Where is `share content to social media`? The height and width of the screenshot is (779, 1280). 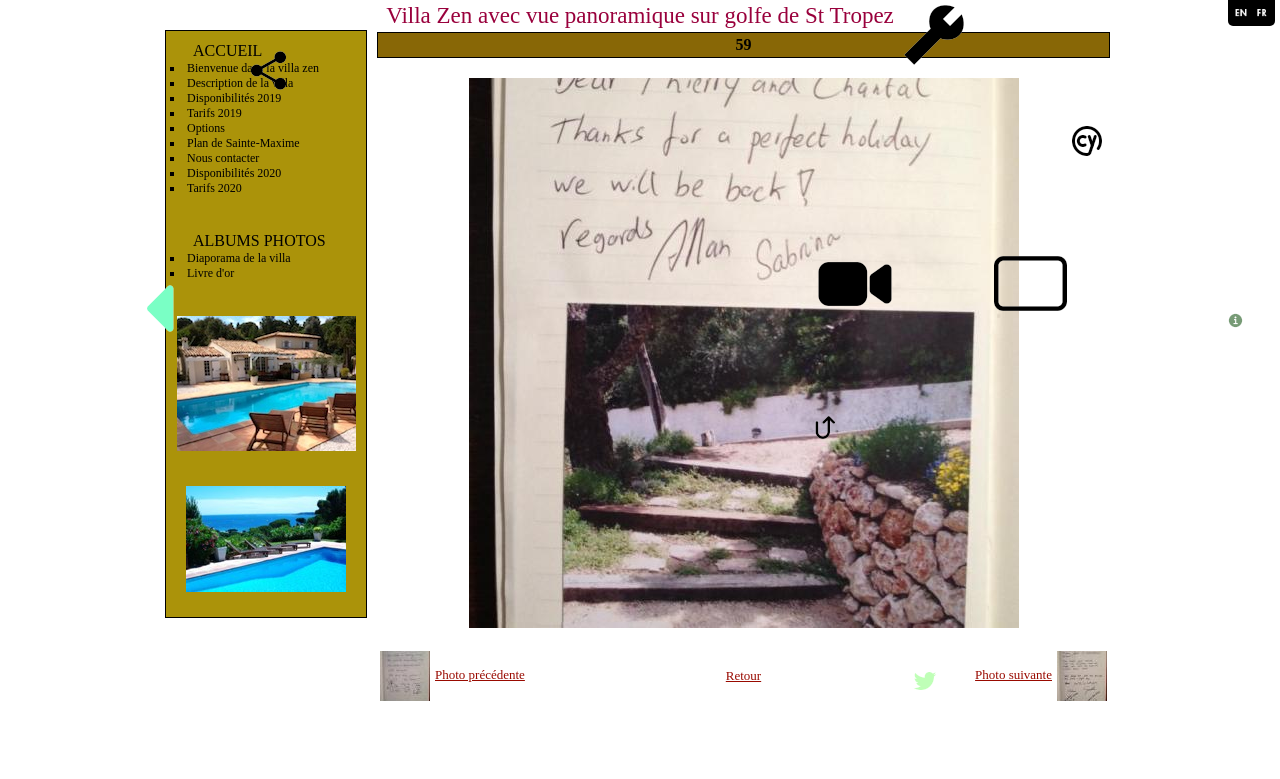
share content to social media is located at coordinates (268, 70).